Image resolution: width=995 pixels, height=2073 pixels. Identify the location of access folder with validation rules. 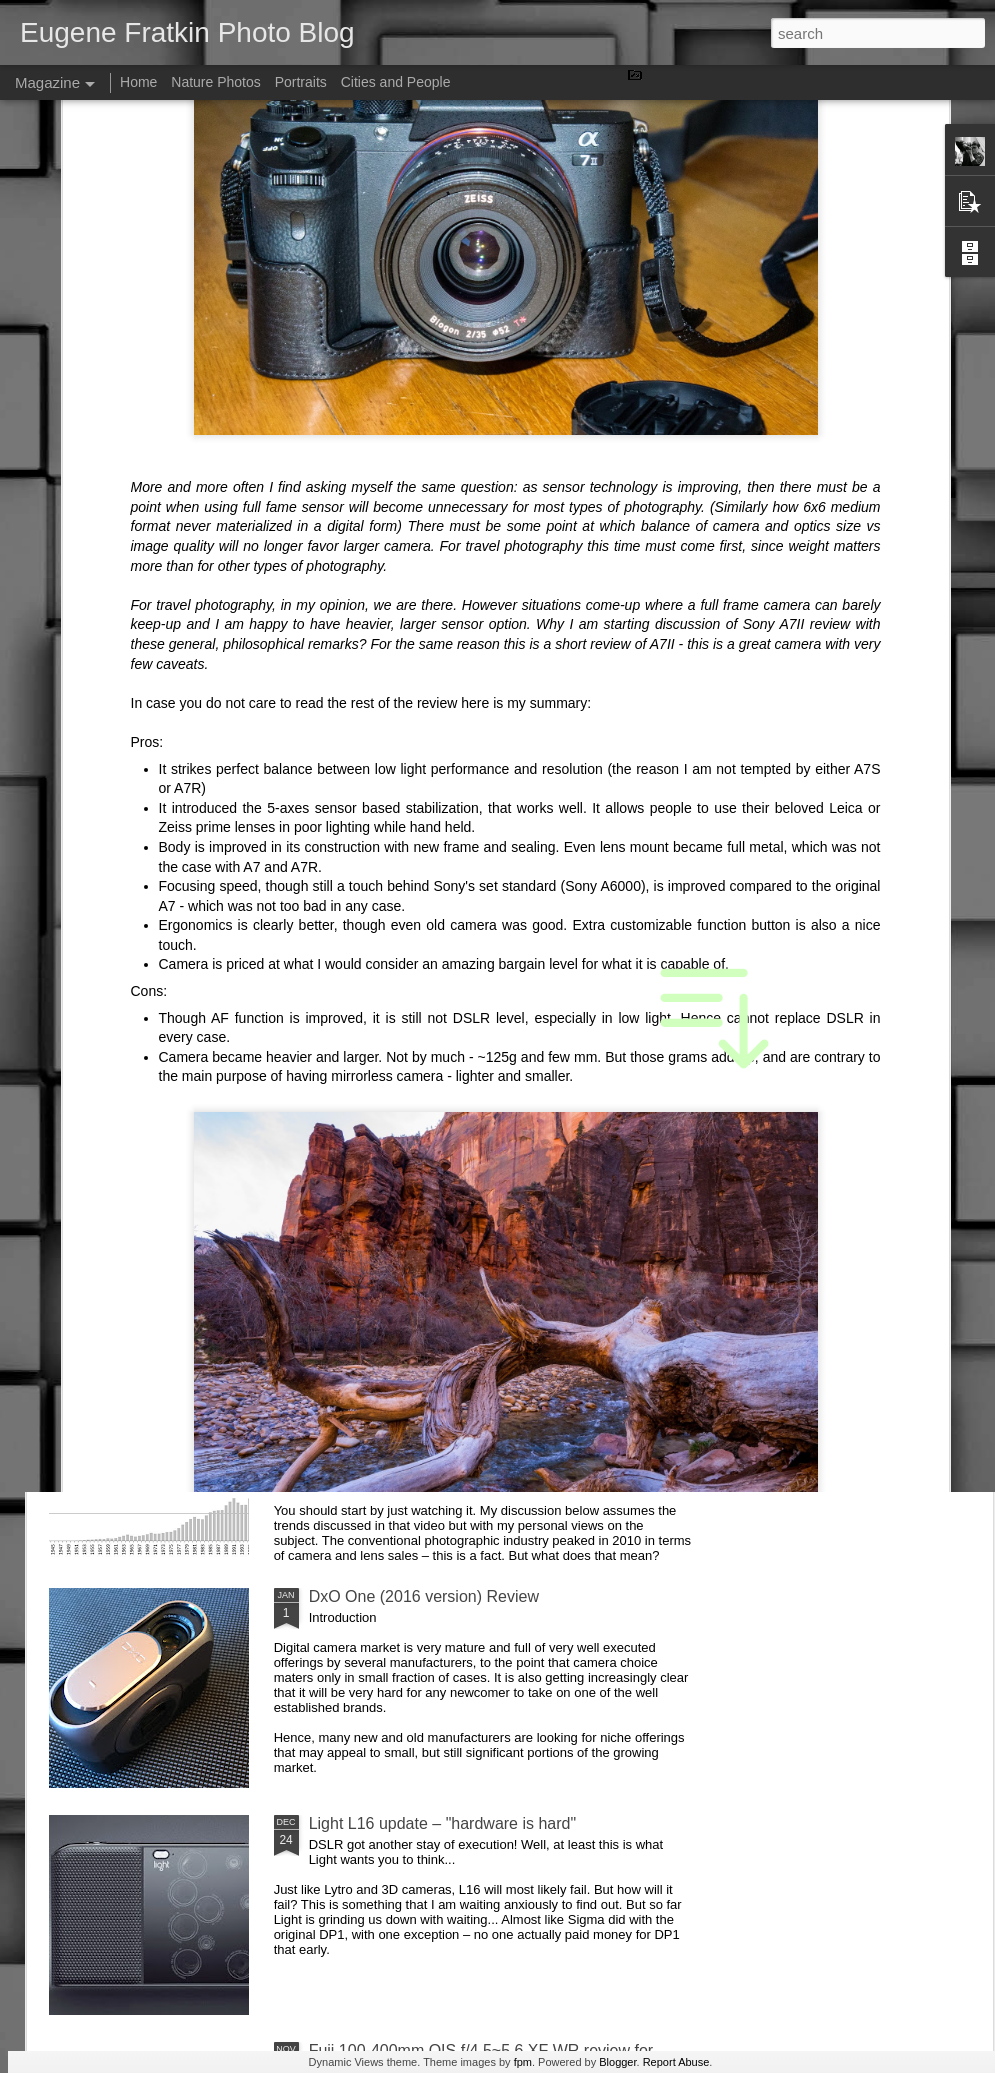
(635, 75).